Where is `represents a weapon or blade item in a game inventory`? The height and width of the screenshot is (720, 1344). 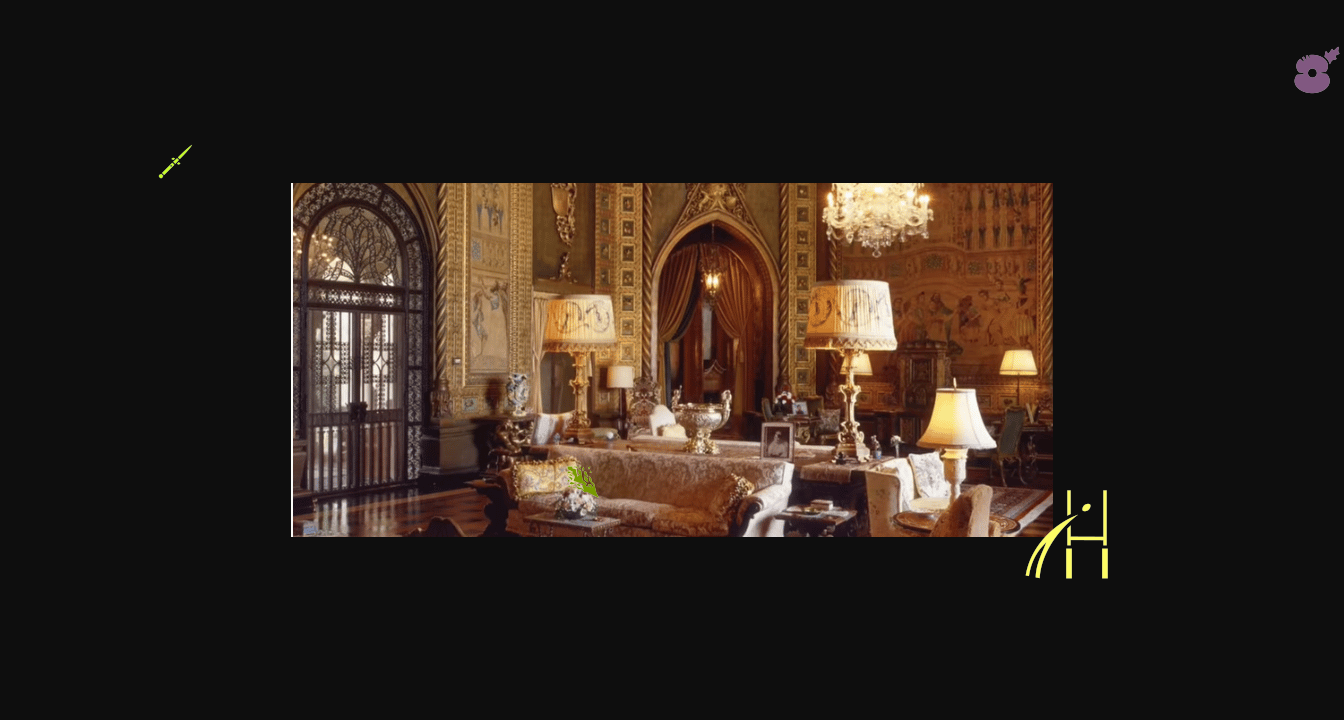 represents a weapon or blade item in a game inventory is located at coordinates (175, 161).